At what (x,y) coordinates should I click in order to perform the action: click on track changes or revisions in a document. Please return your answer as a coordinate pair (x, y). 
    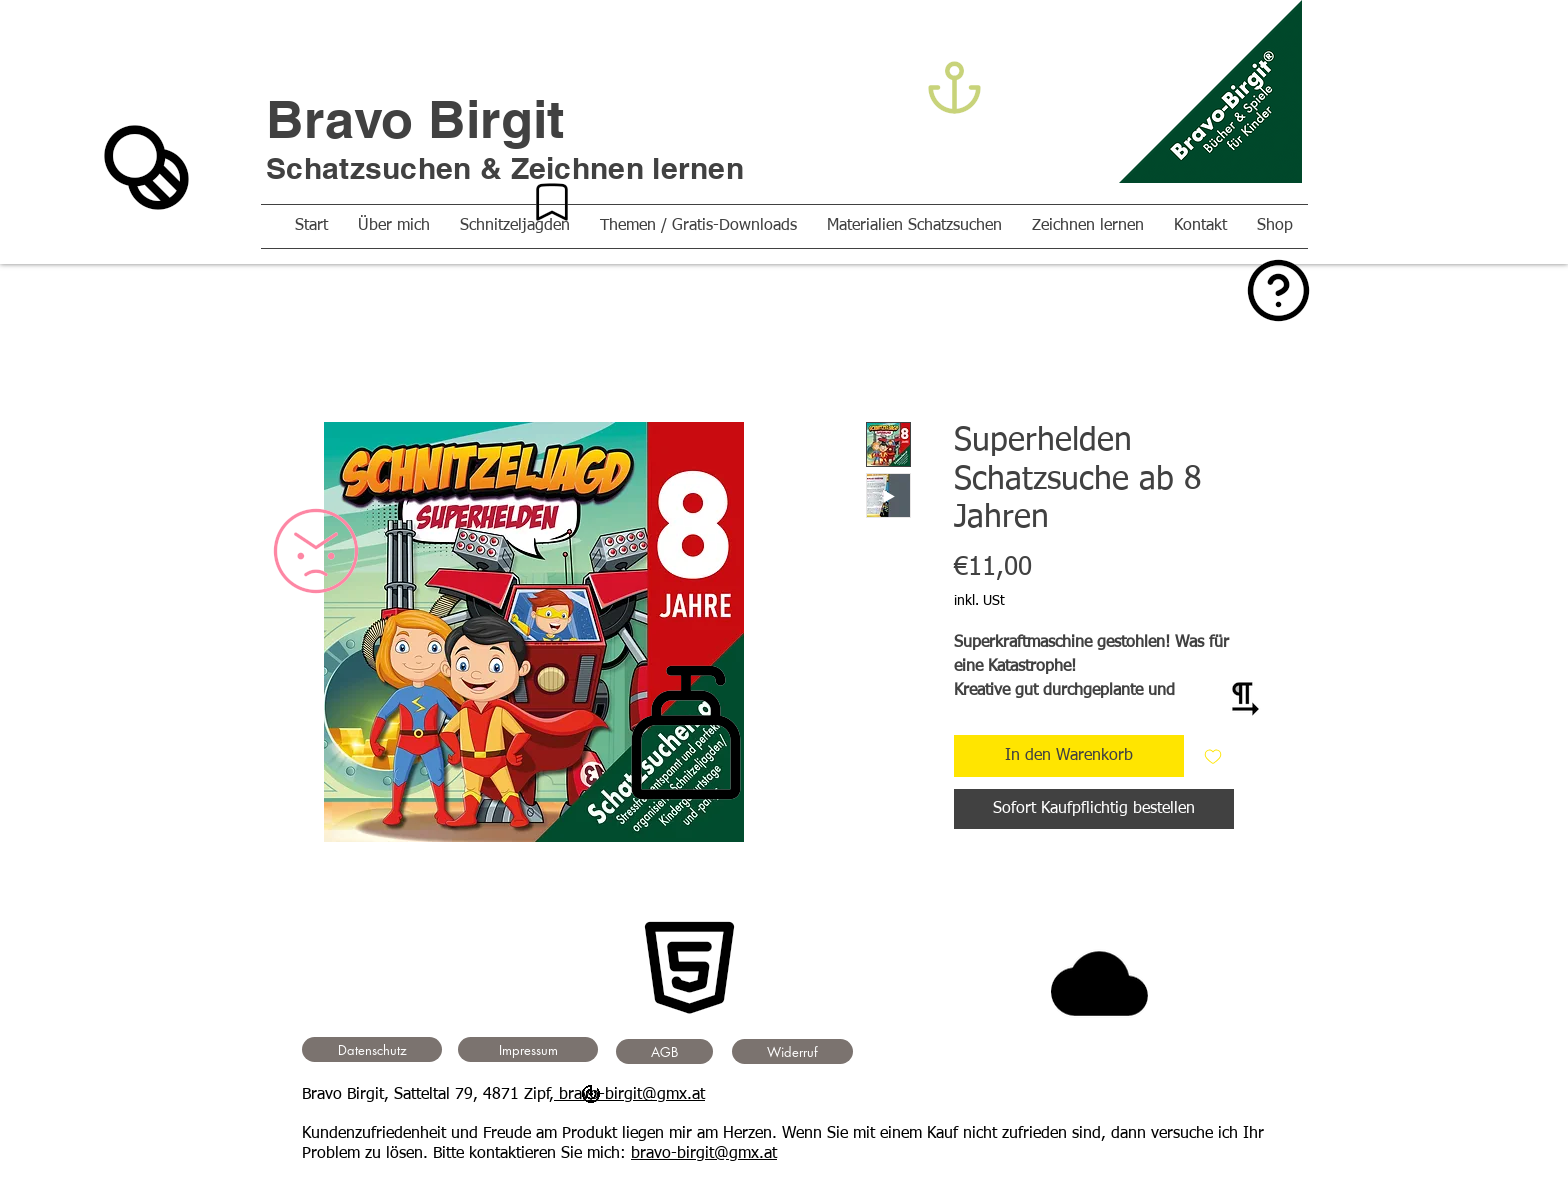
    Looking at the image, I should click on (591, 1094).